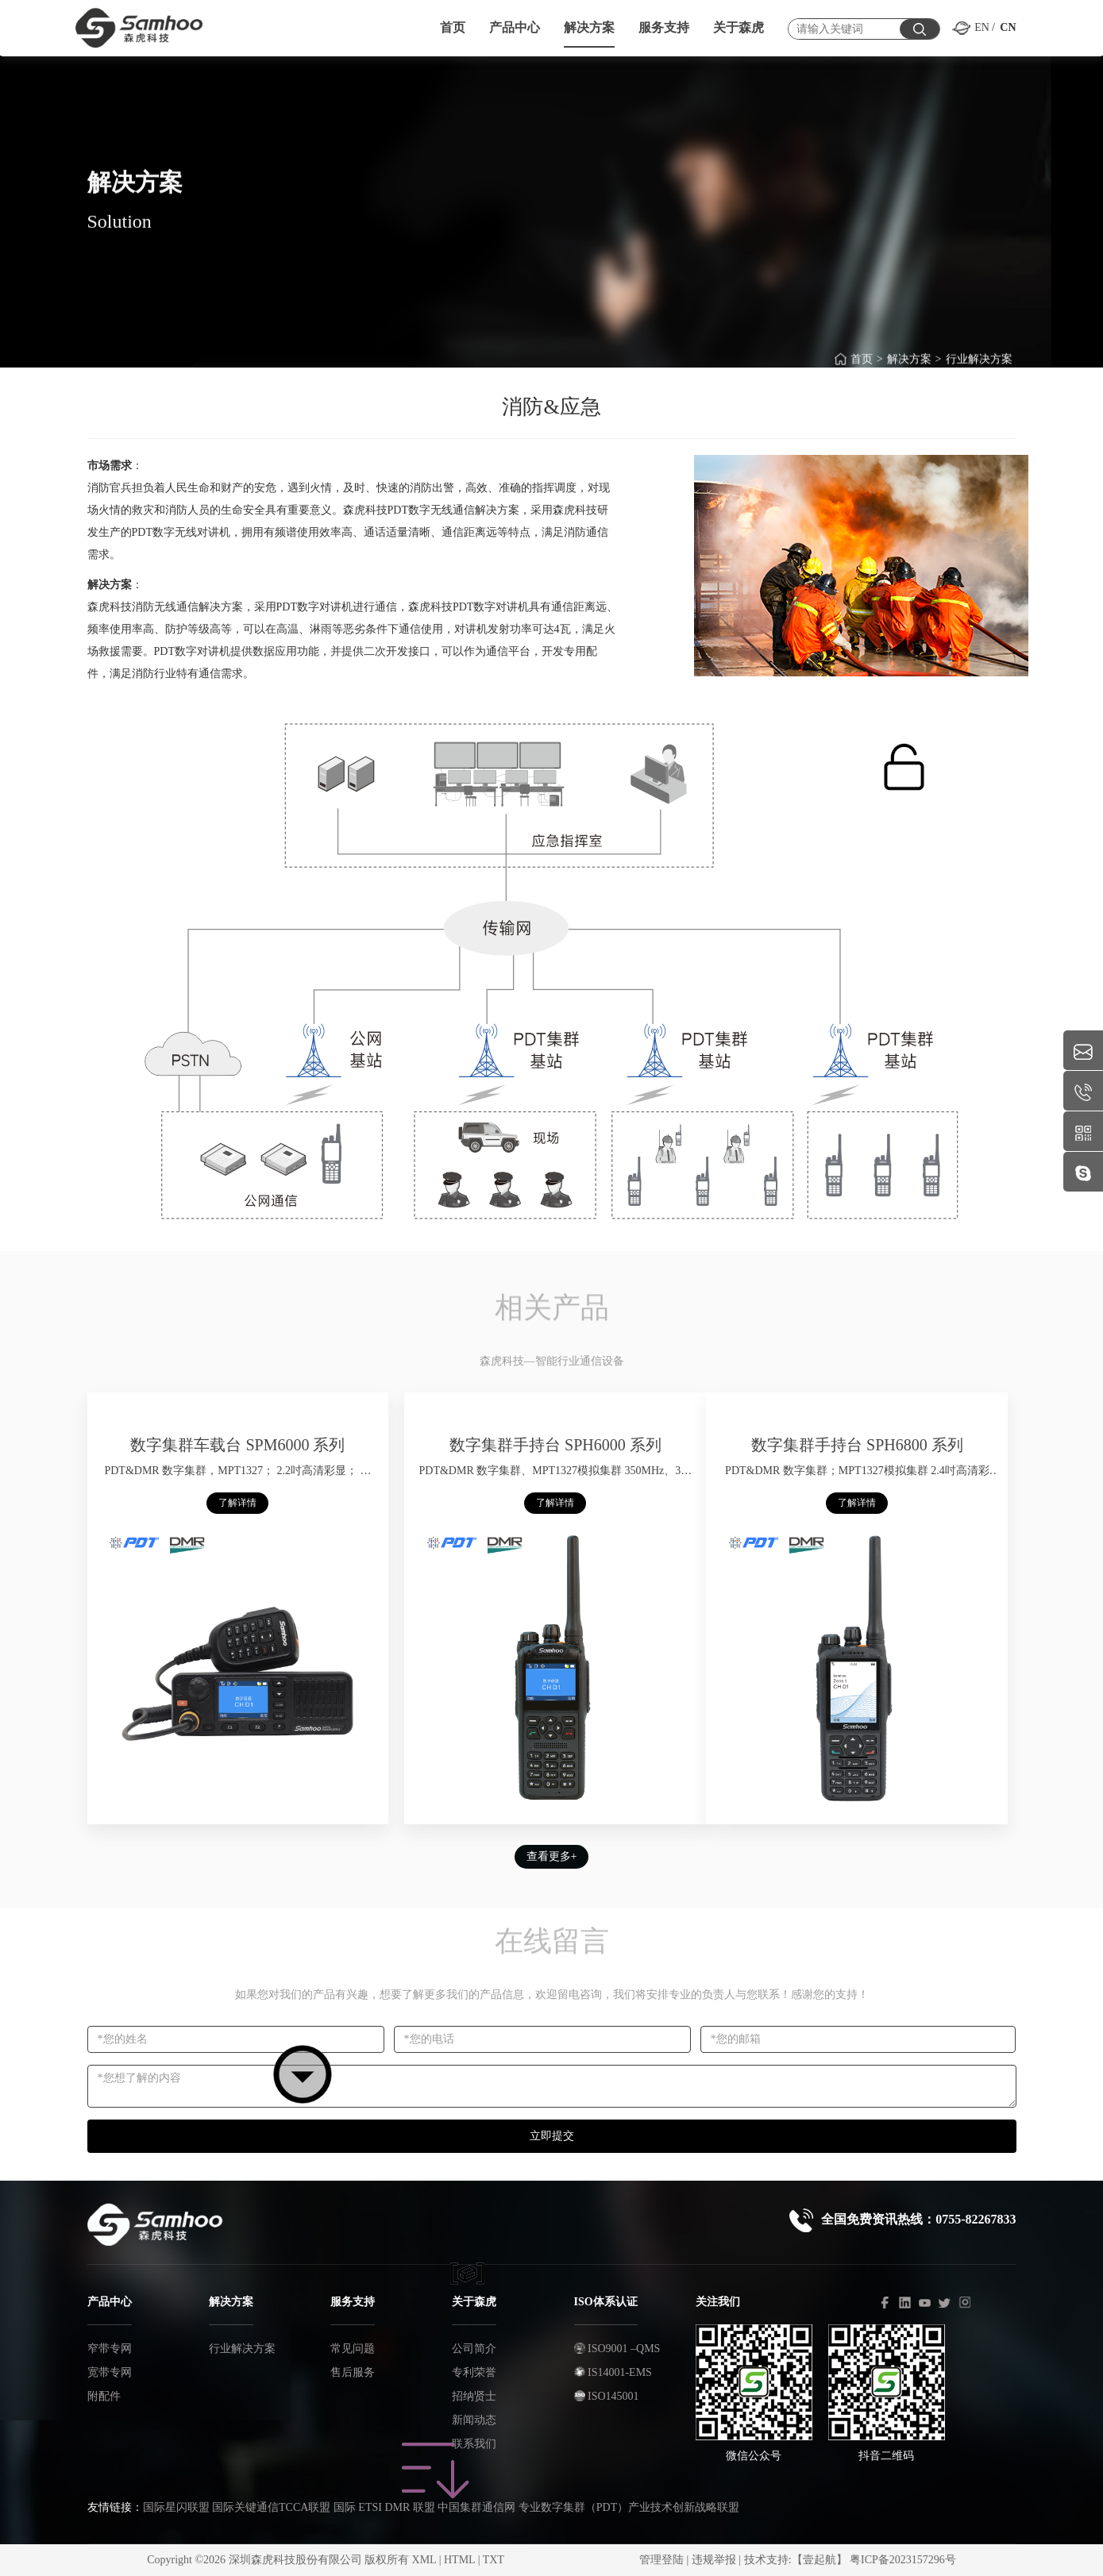  I want to click on expand dropdown menu or options, so click(303, 2074).